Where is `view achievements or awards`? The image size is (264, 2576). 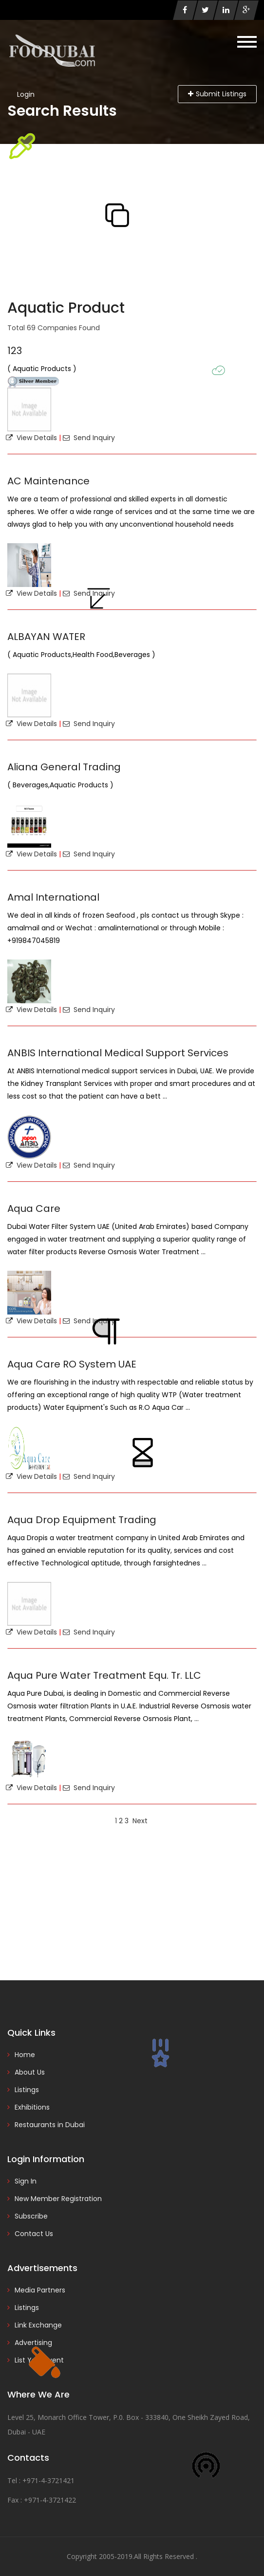 view achievements or awards is located at coordinates (160, 2053).